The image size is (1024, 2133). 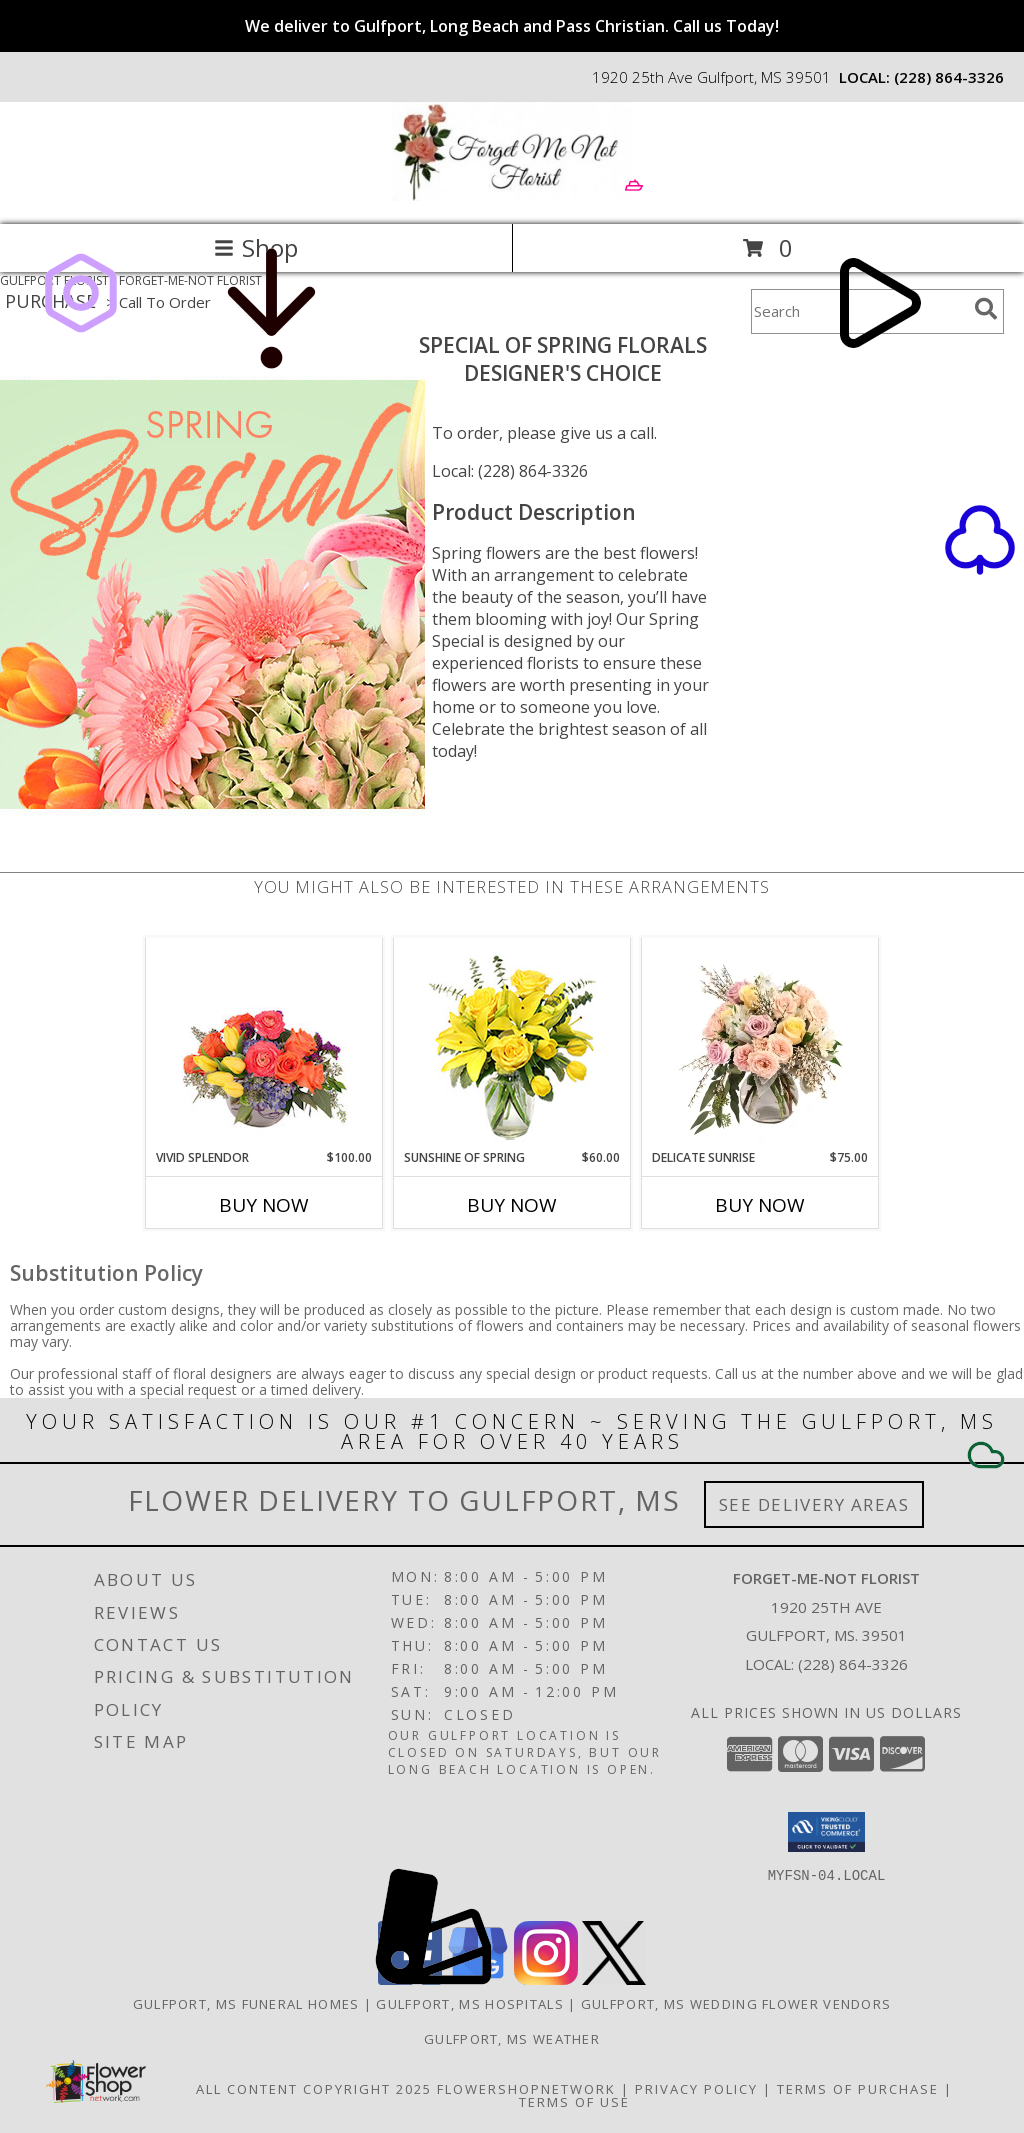 What do you see at coordinates (429, 1931) in the screenshot?
I see `access color palette or theme options` at bounding box center [429, 1931].